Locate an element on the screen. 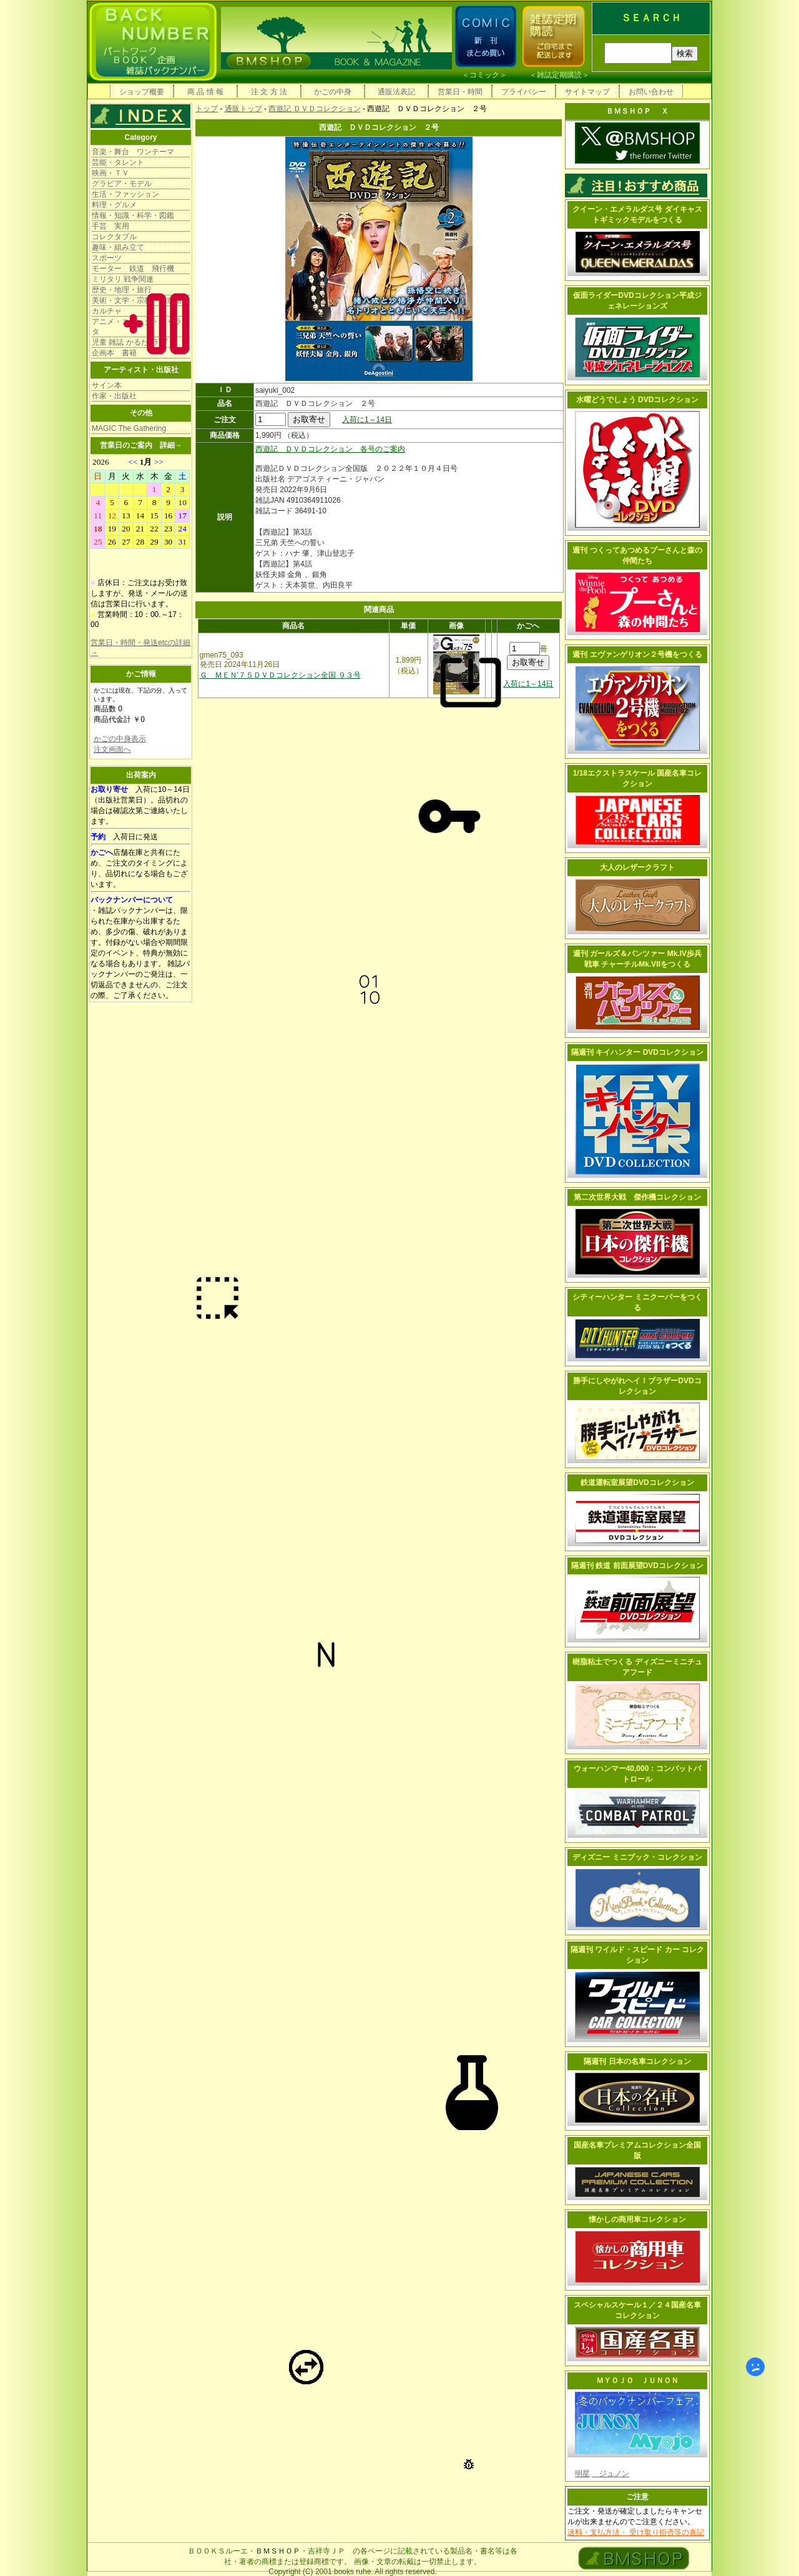 The width and height of the screenshot is (799, 2576). indicates an item or option starting with the letter N is located at coordinates (326, 1654).